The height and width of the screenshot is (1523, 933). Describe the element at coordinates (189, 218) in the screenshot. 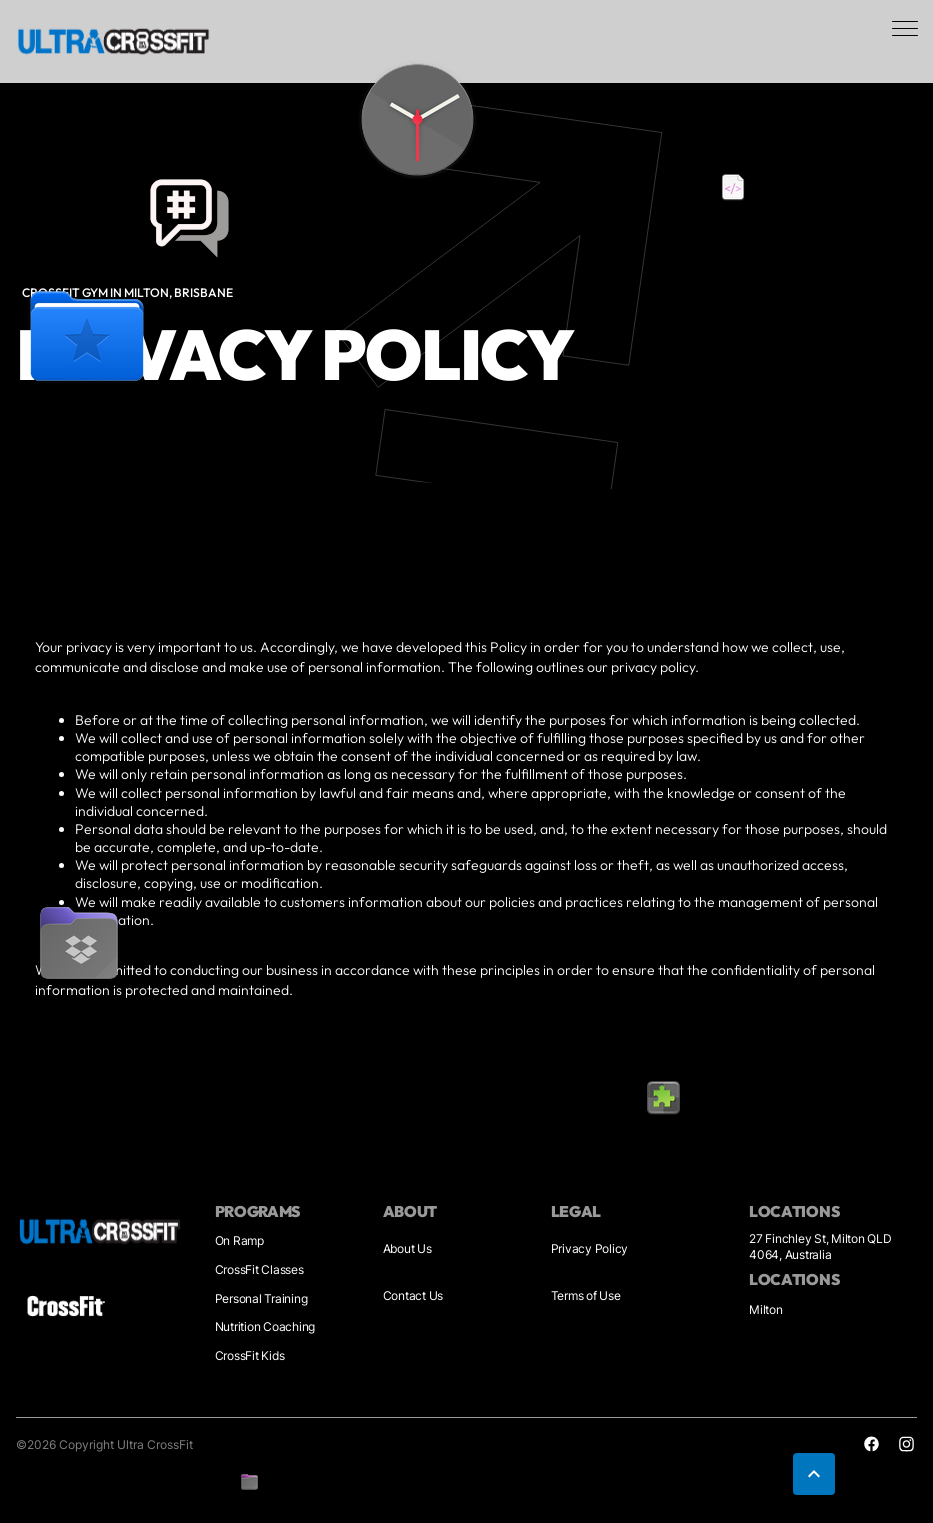

I see `open polari irc chat application` at that location.